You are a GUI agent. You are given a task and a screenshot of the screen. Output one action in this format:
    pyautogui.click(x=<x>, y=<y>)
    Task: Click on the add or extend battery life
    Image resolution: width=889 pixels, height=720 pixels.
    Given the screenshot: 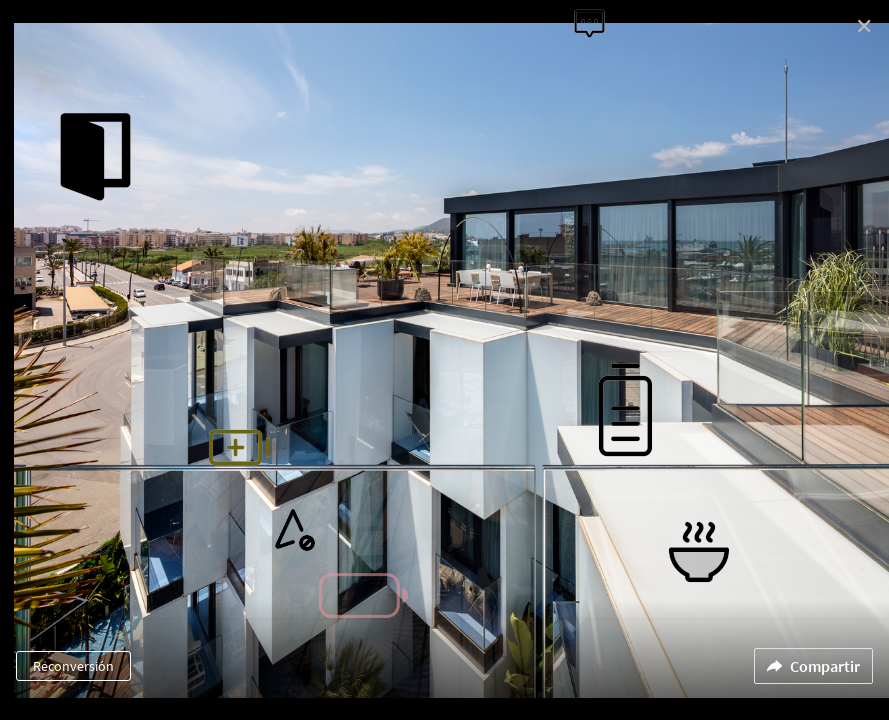 What is the action you would take?
    pyautogui.click(x=238, y=447)
    